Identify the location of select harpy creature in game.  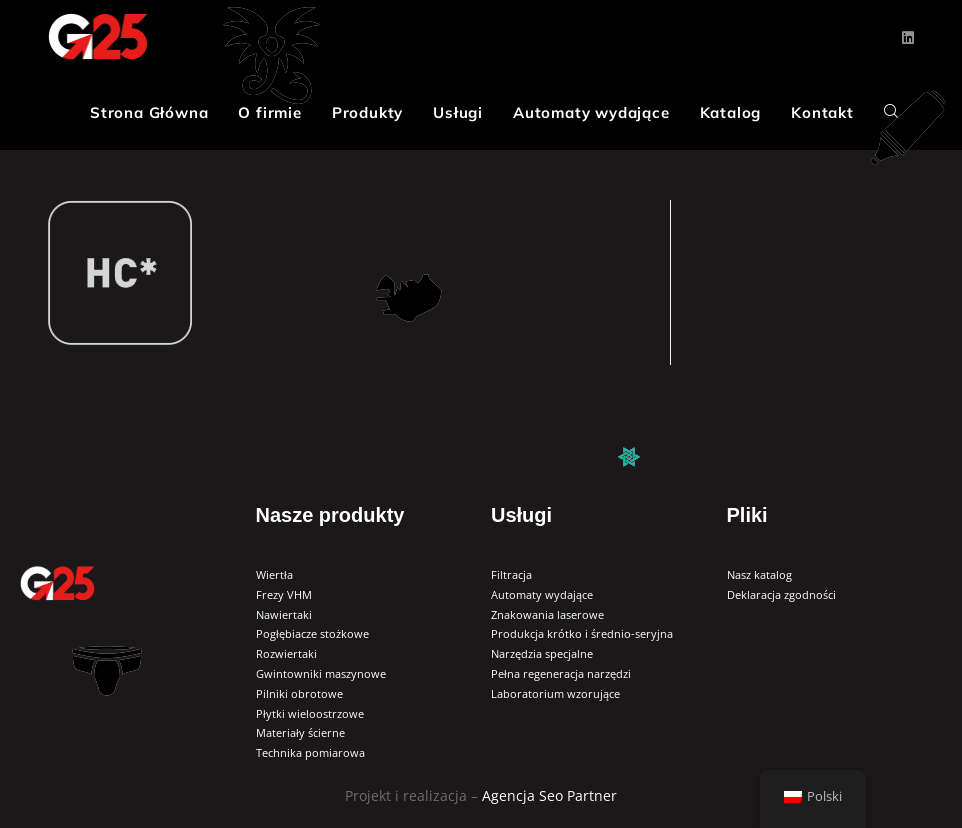
(272, 55).